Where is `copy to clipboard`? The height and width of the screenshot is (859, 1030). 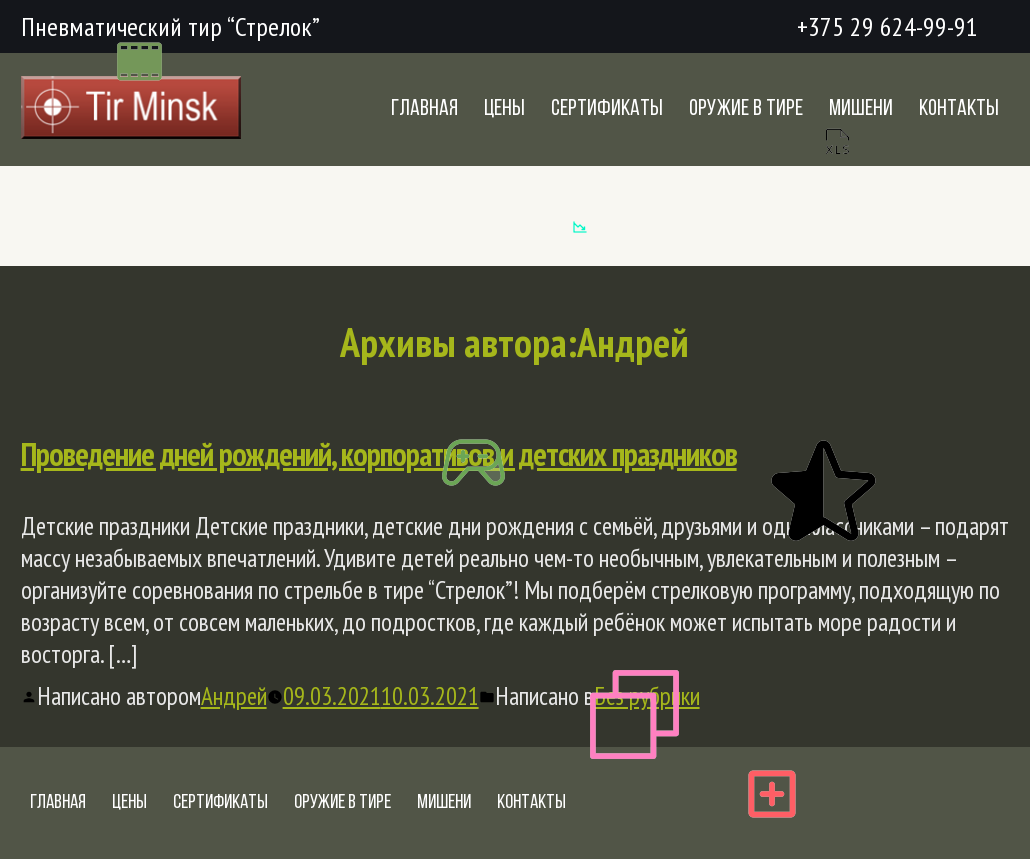 copy to clipboard is located at coordinates (634, 714).